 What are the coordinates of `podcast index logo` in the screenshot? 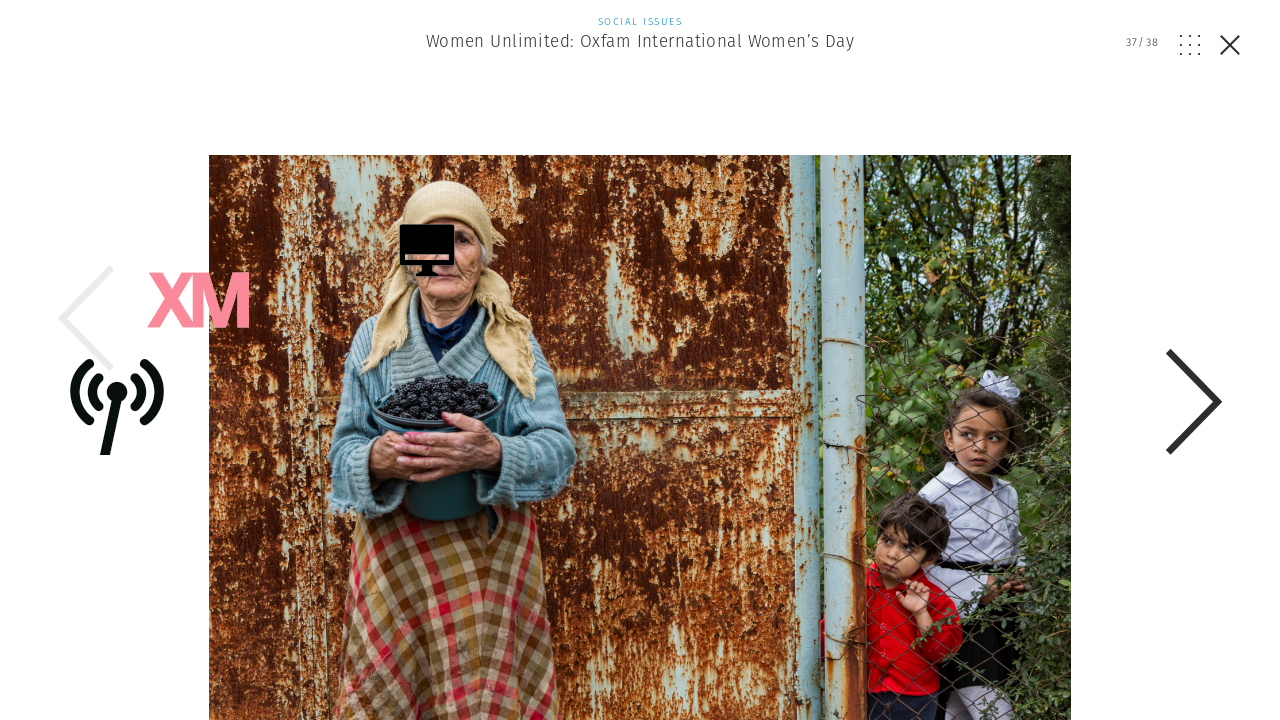 It's located at (117, 407).